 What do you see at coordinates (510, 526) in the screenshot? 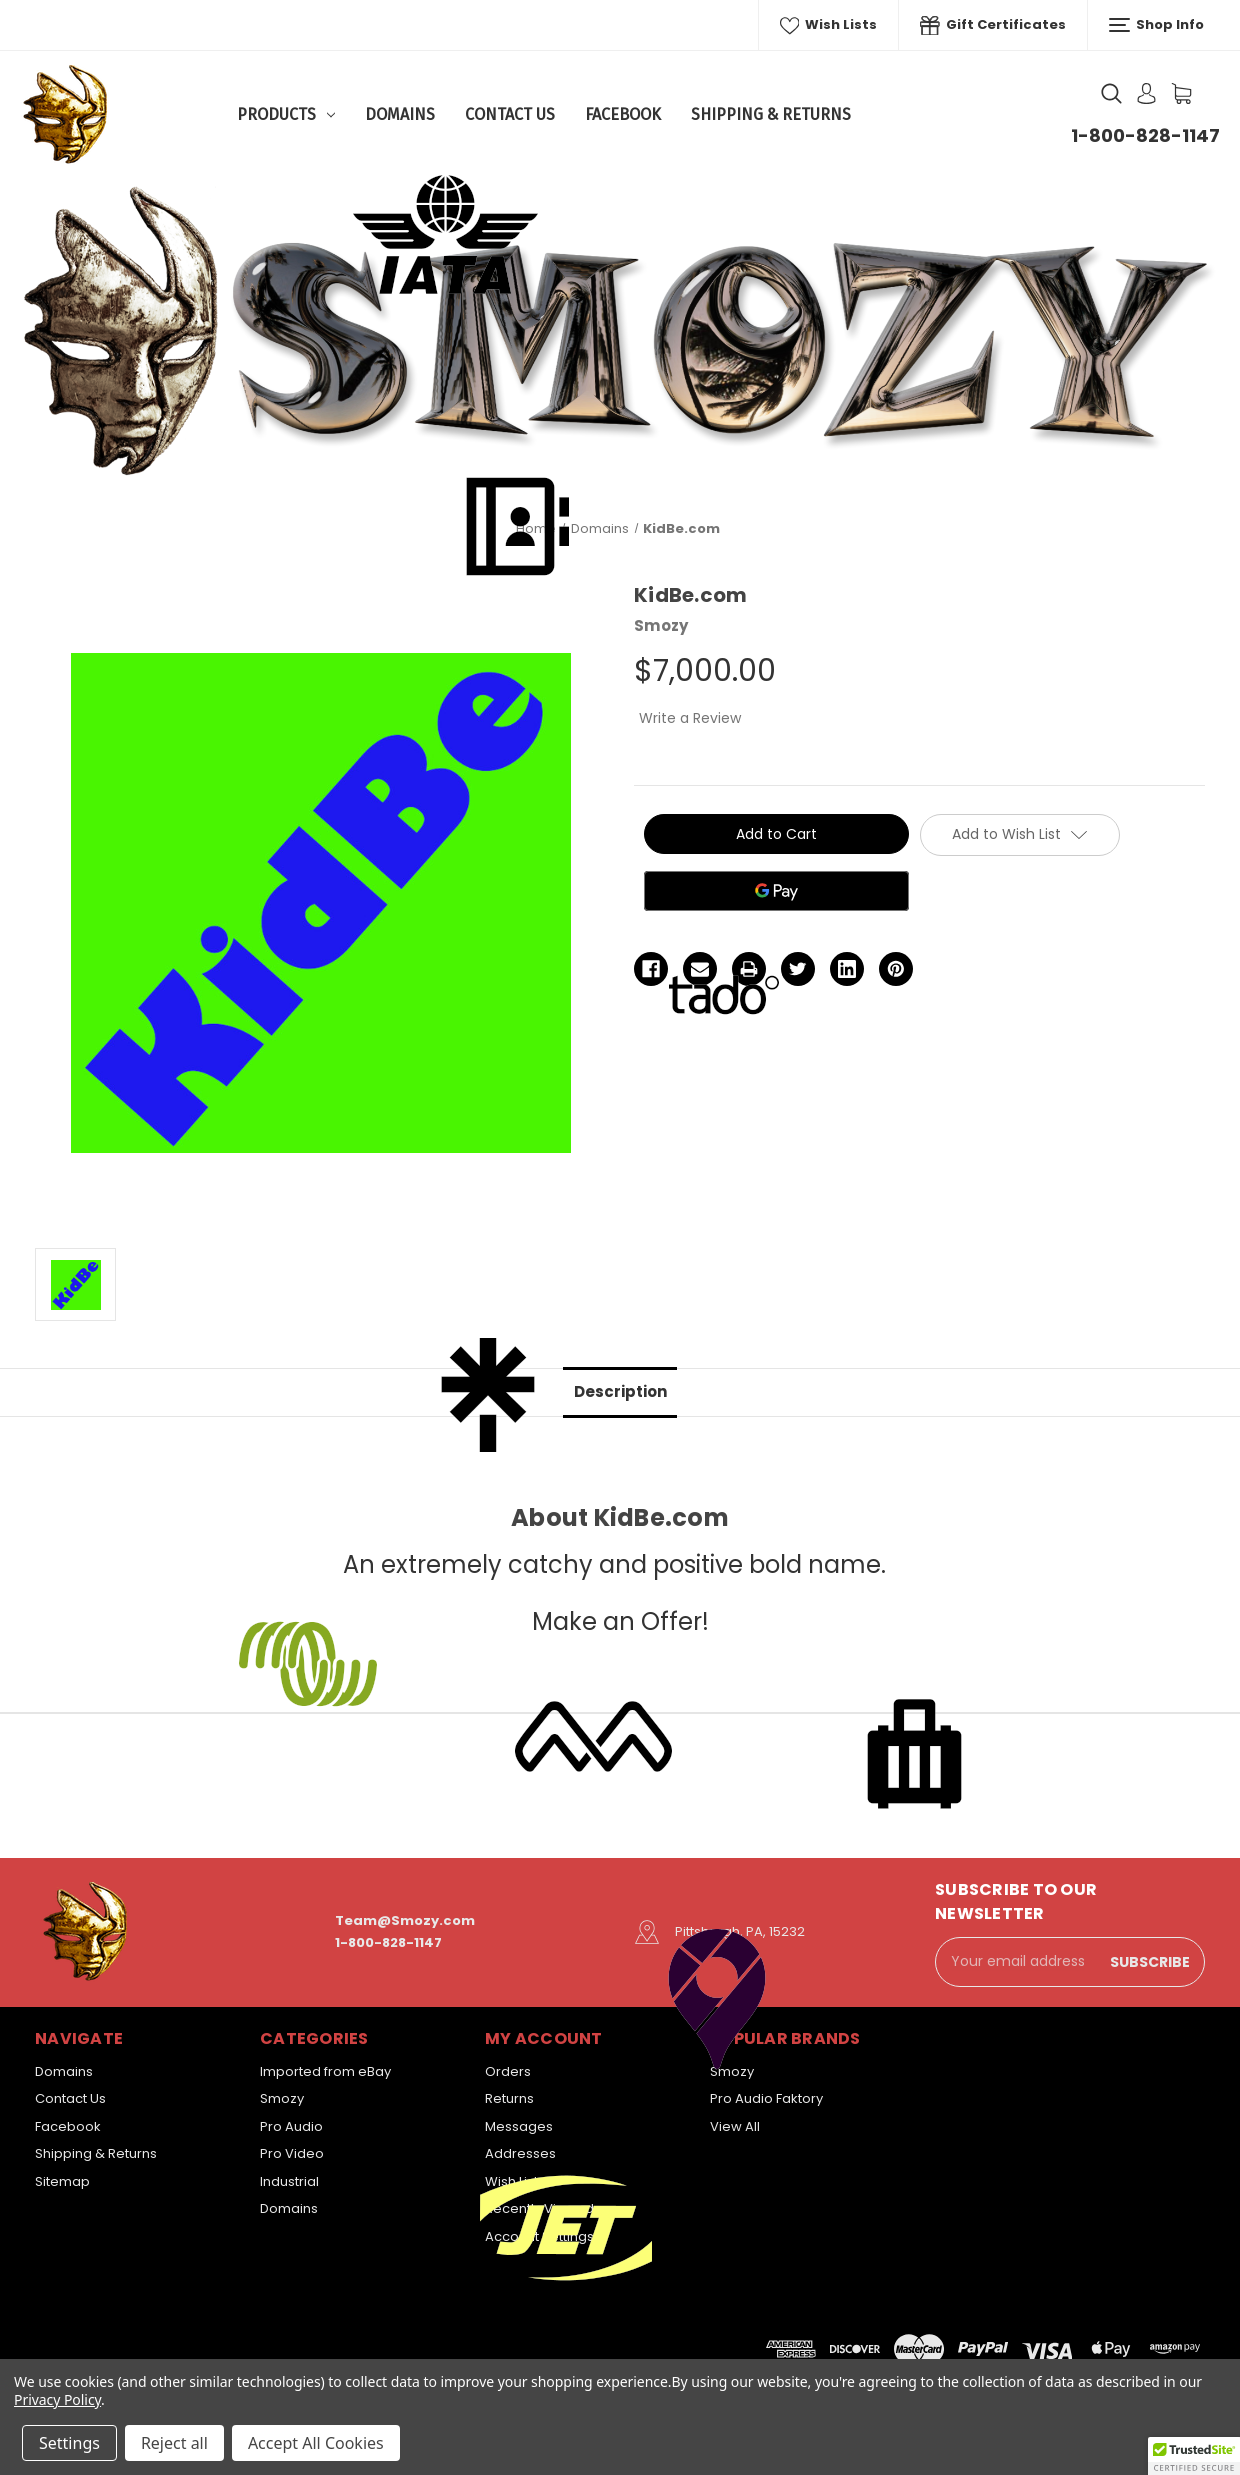
I see `open your contacts list` at bounding box center [510, 526].